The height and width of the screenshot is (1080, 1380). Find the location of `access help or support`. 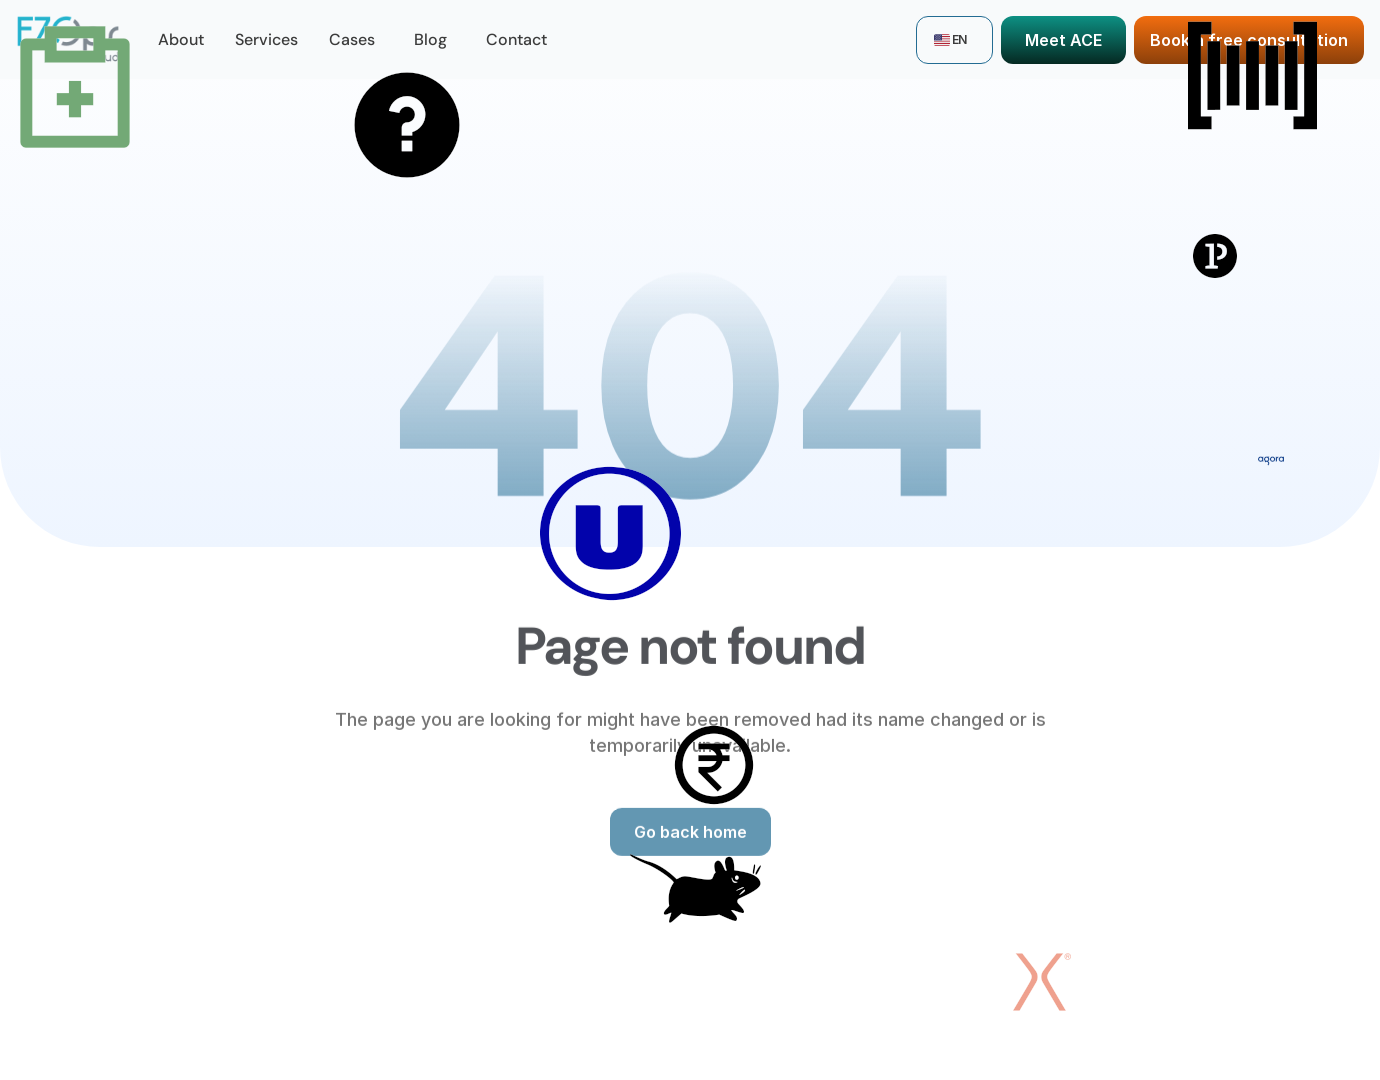

access help or support is located at coordinates (407, 125).